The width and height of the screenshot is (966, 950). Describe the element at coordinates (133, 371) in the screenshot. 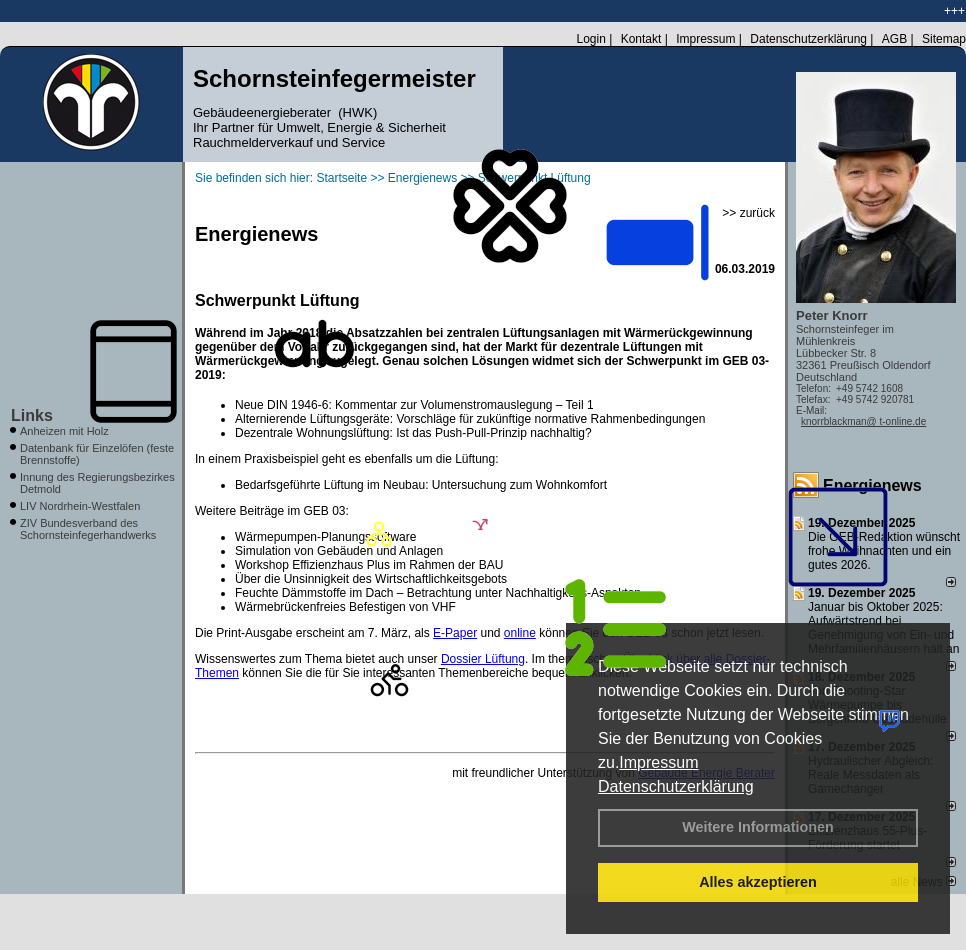

I see `switch to tablet view or layout` at that location.